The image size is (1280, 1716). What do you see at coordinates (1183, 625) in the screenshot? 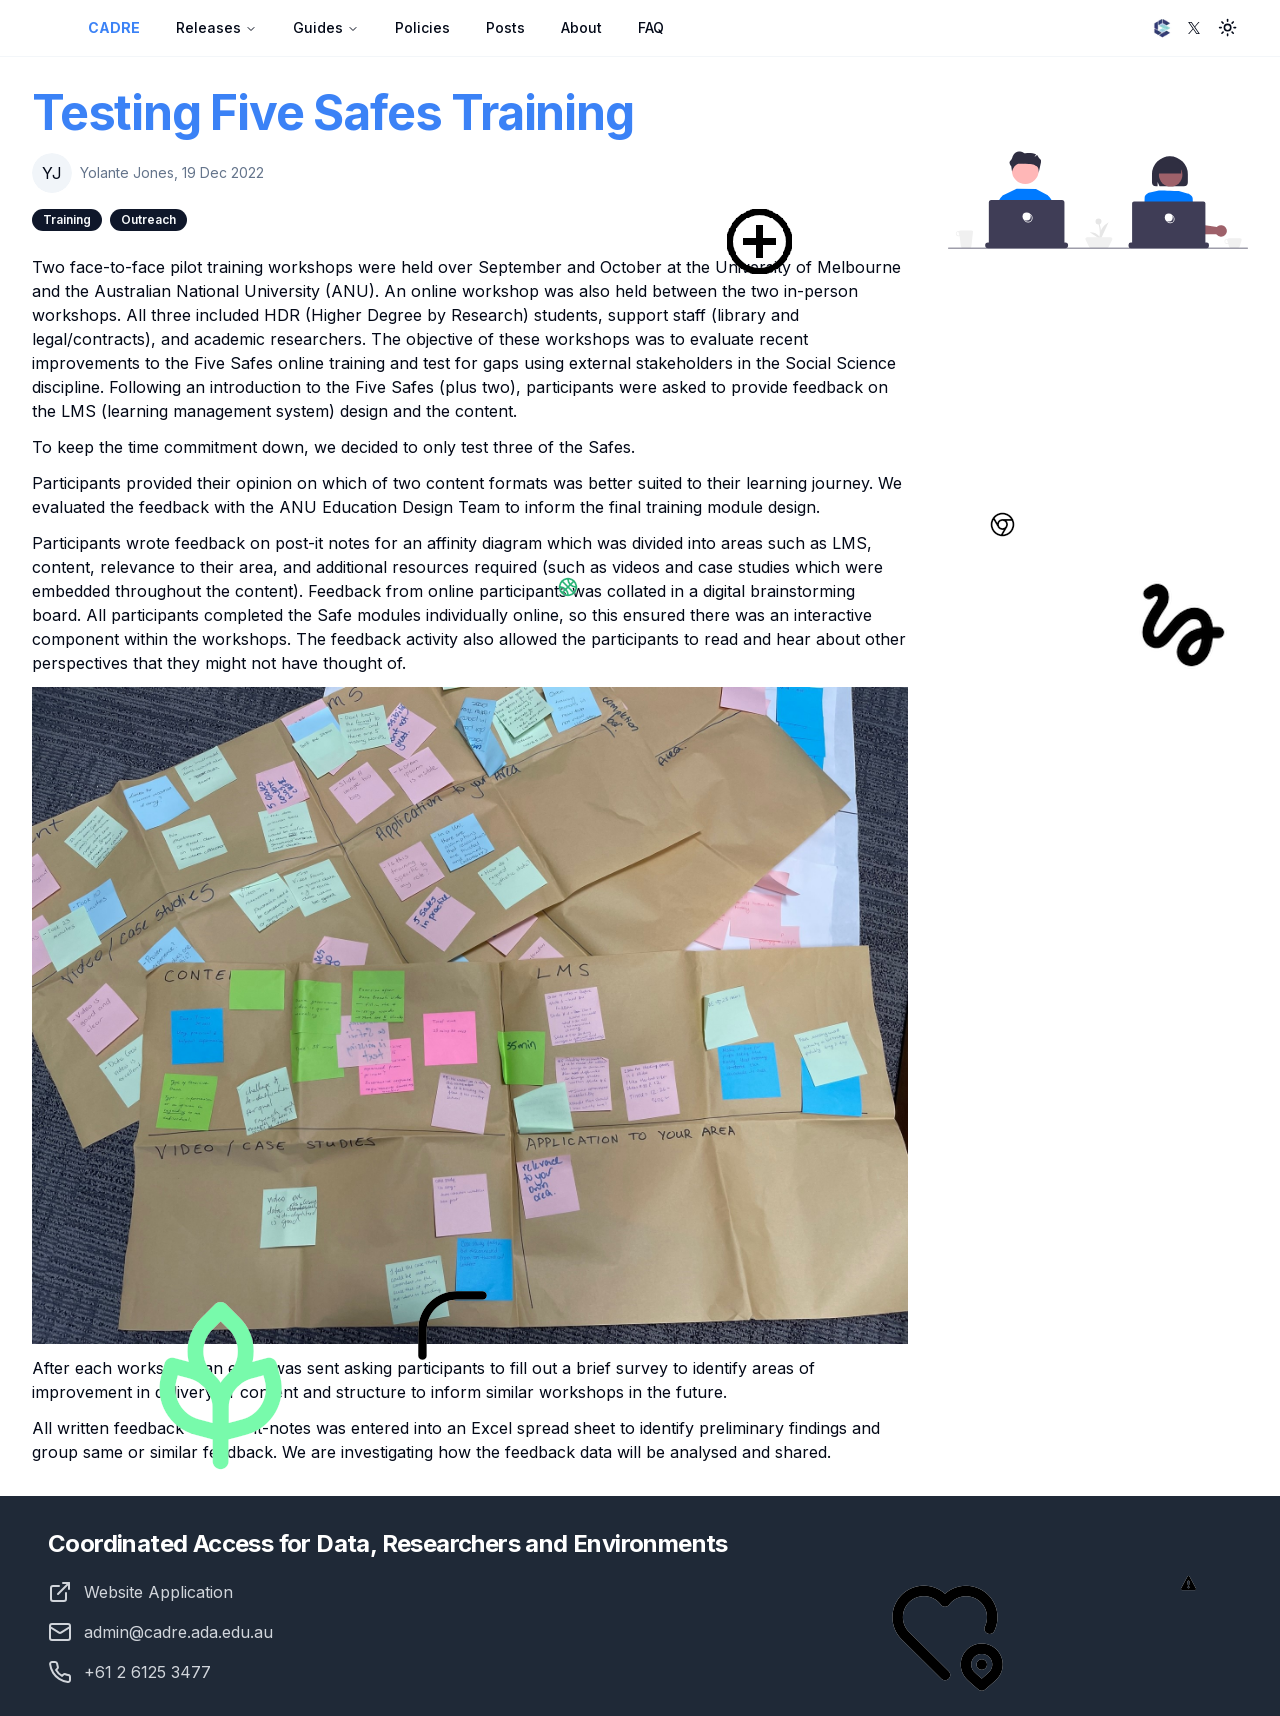
I see `draw or write with gesture input` at bounding box center [1183, 625].